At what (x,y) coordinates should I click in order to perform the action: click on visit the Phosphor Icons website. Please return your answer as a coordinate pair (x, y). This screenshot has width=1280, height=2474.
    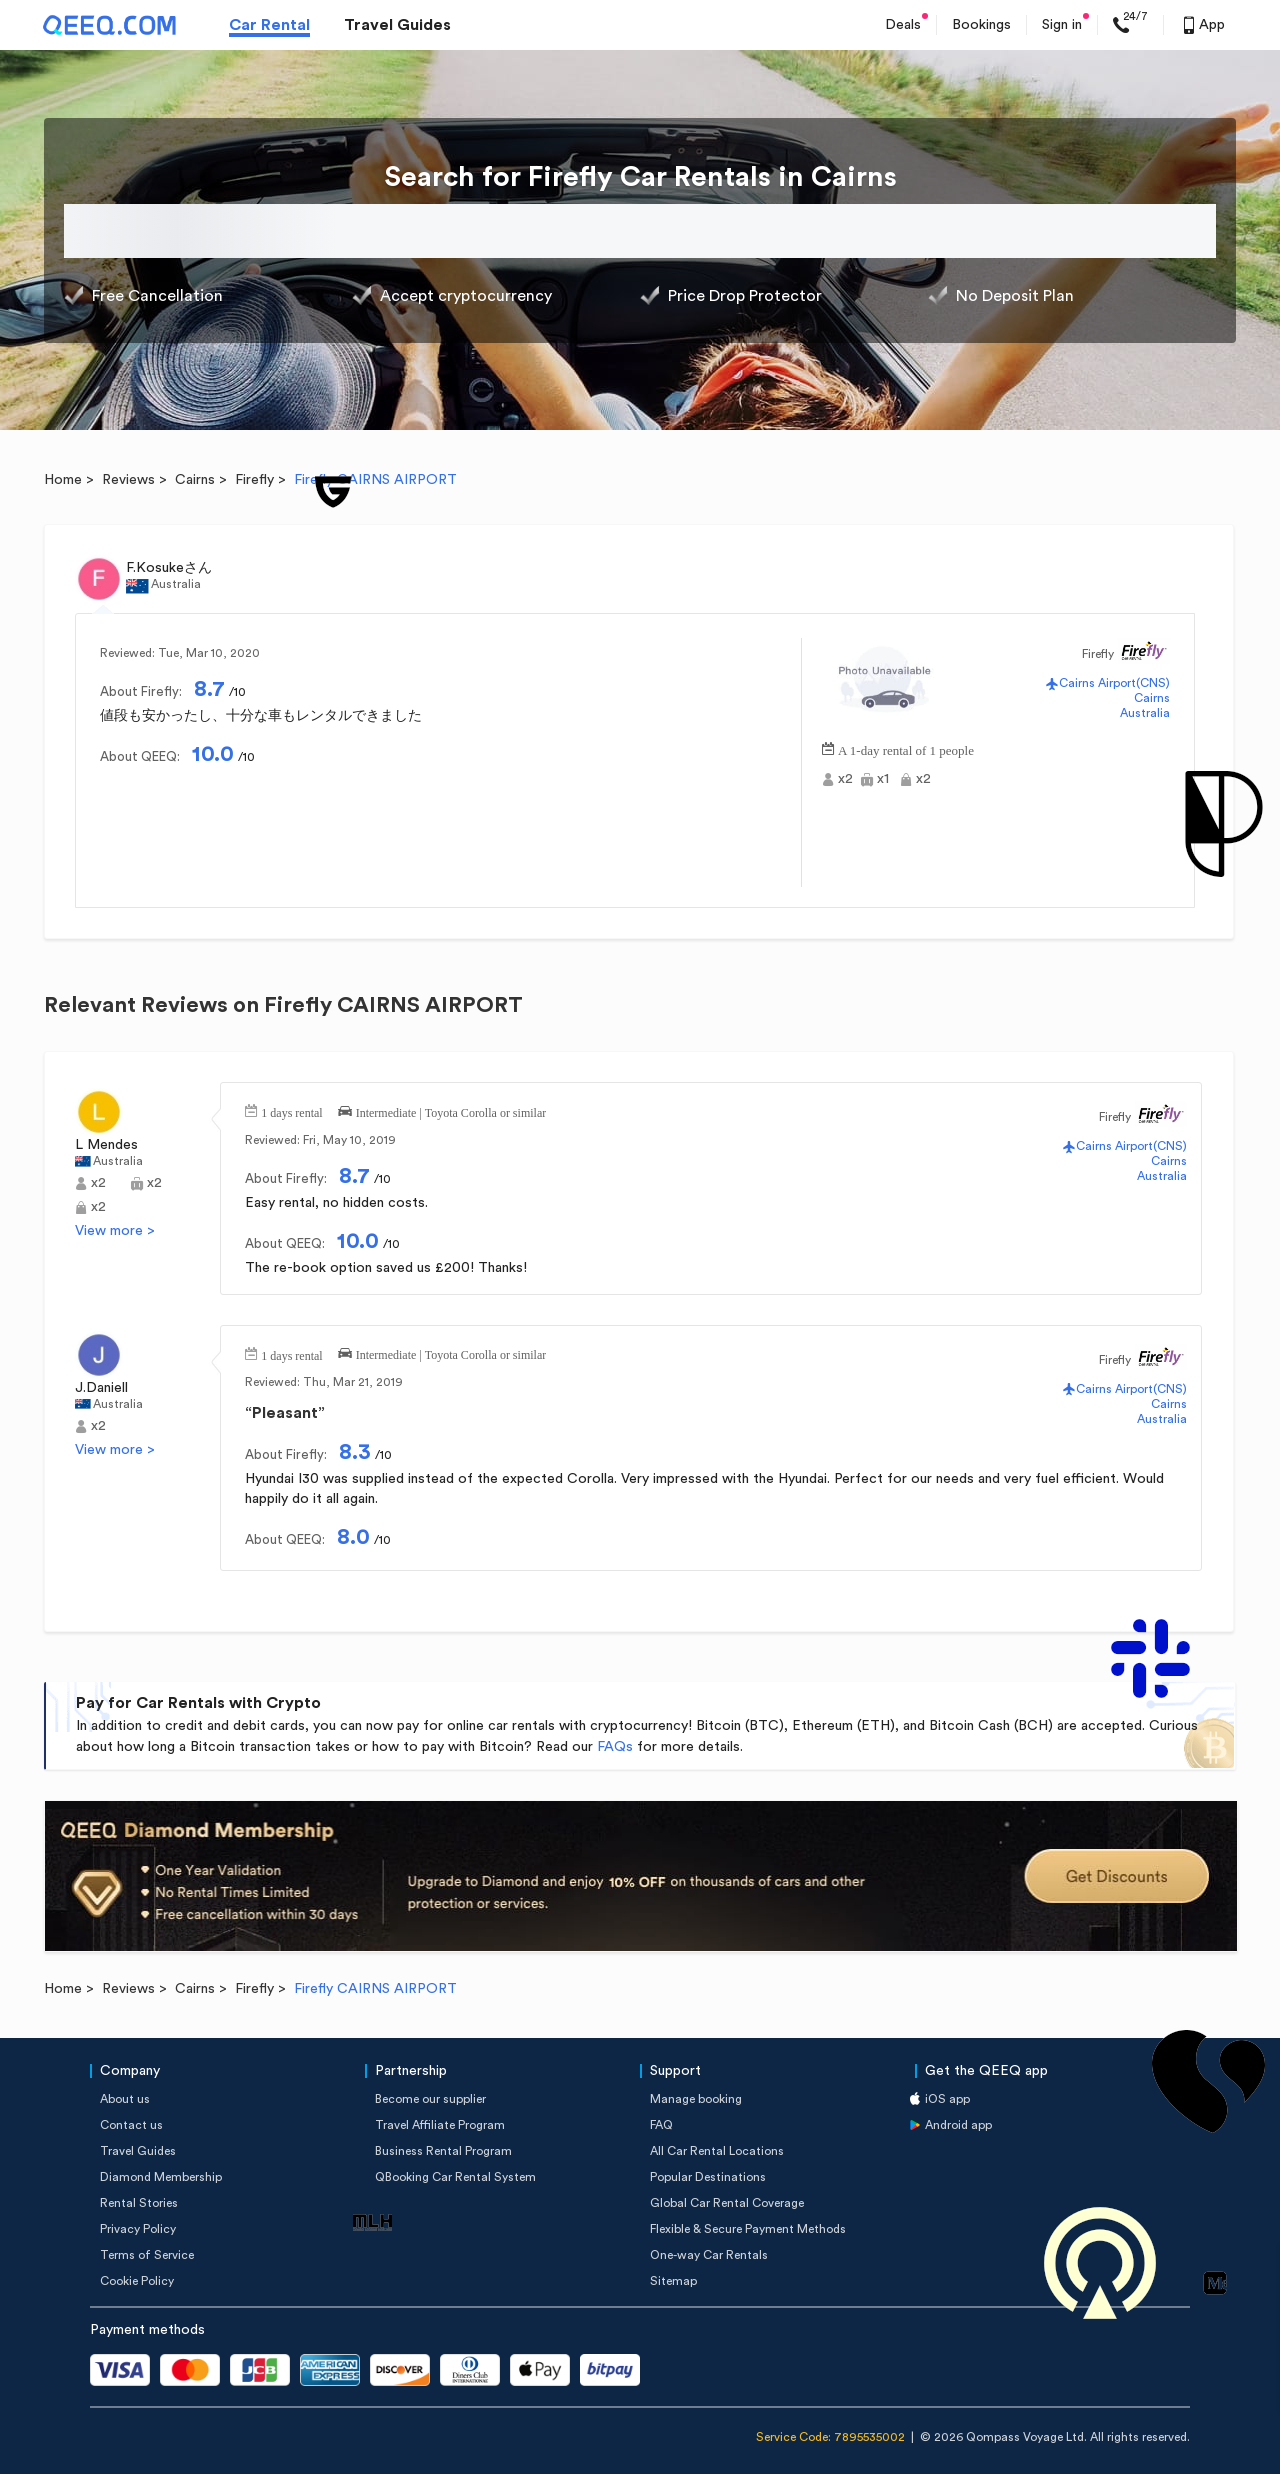
    Looking at the image, I should click on (1224, 824).